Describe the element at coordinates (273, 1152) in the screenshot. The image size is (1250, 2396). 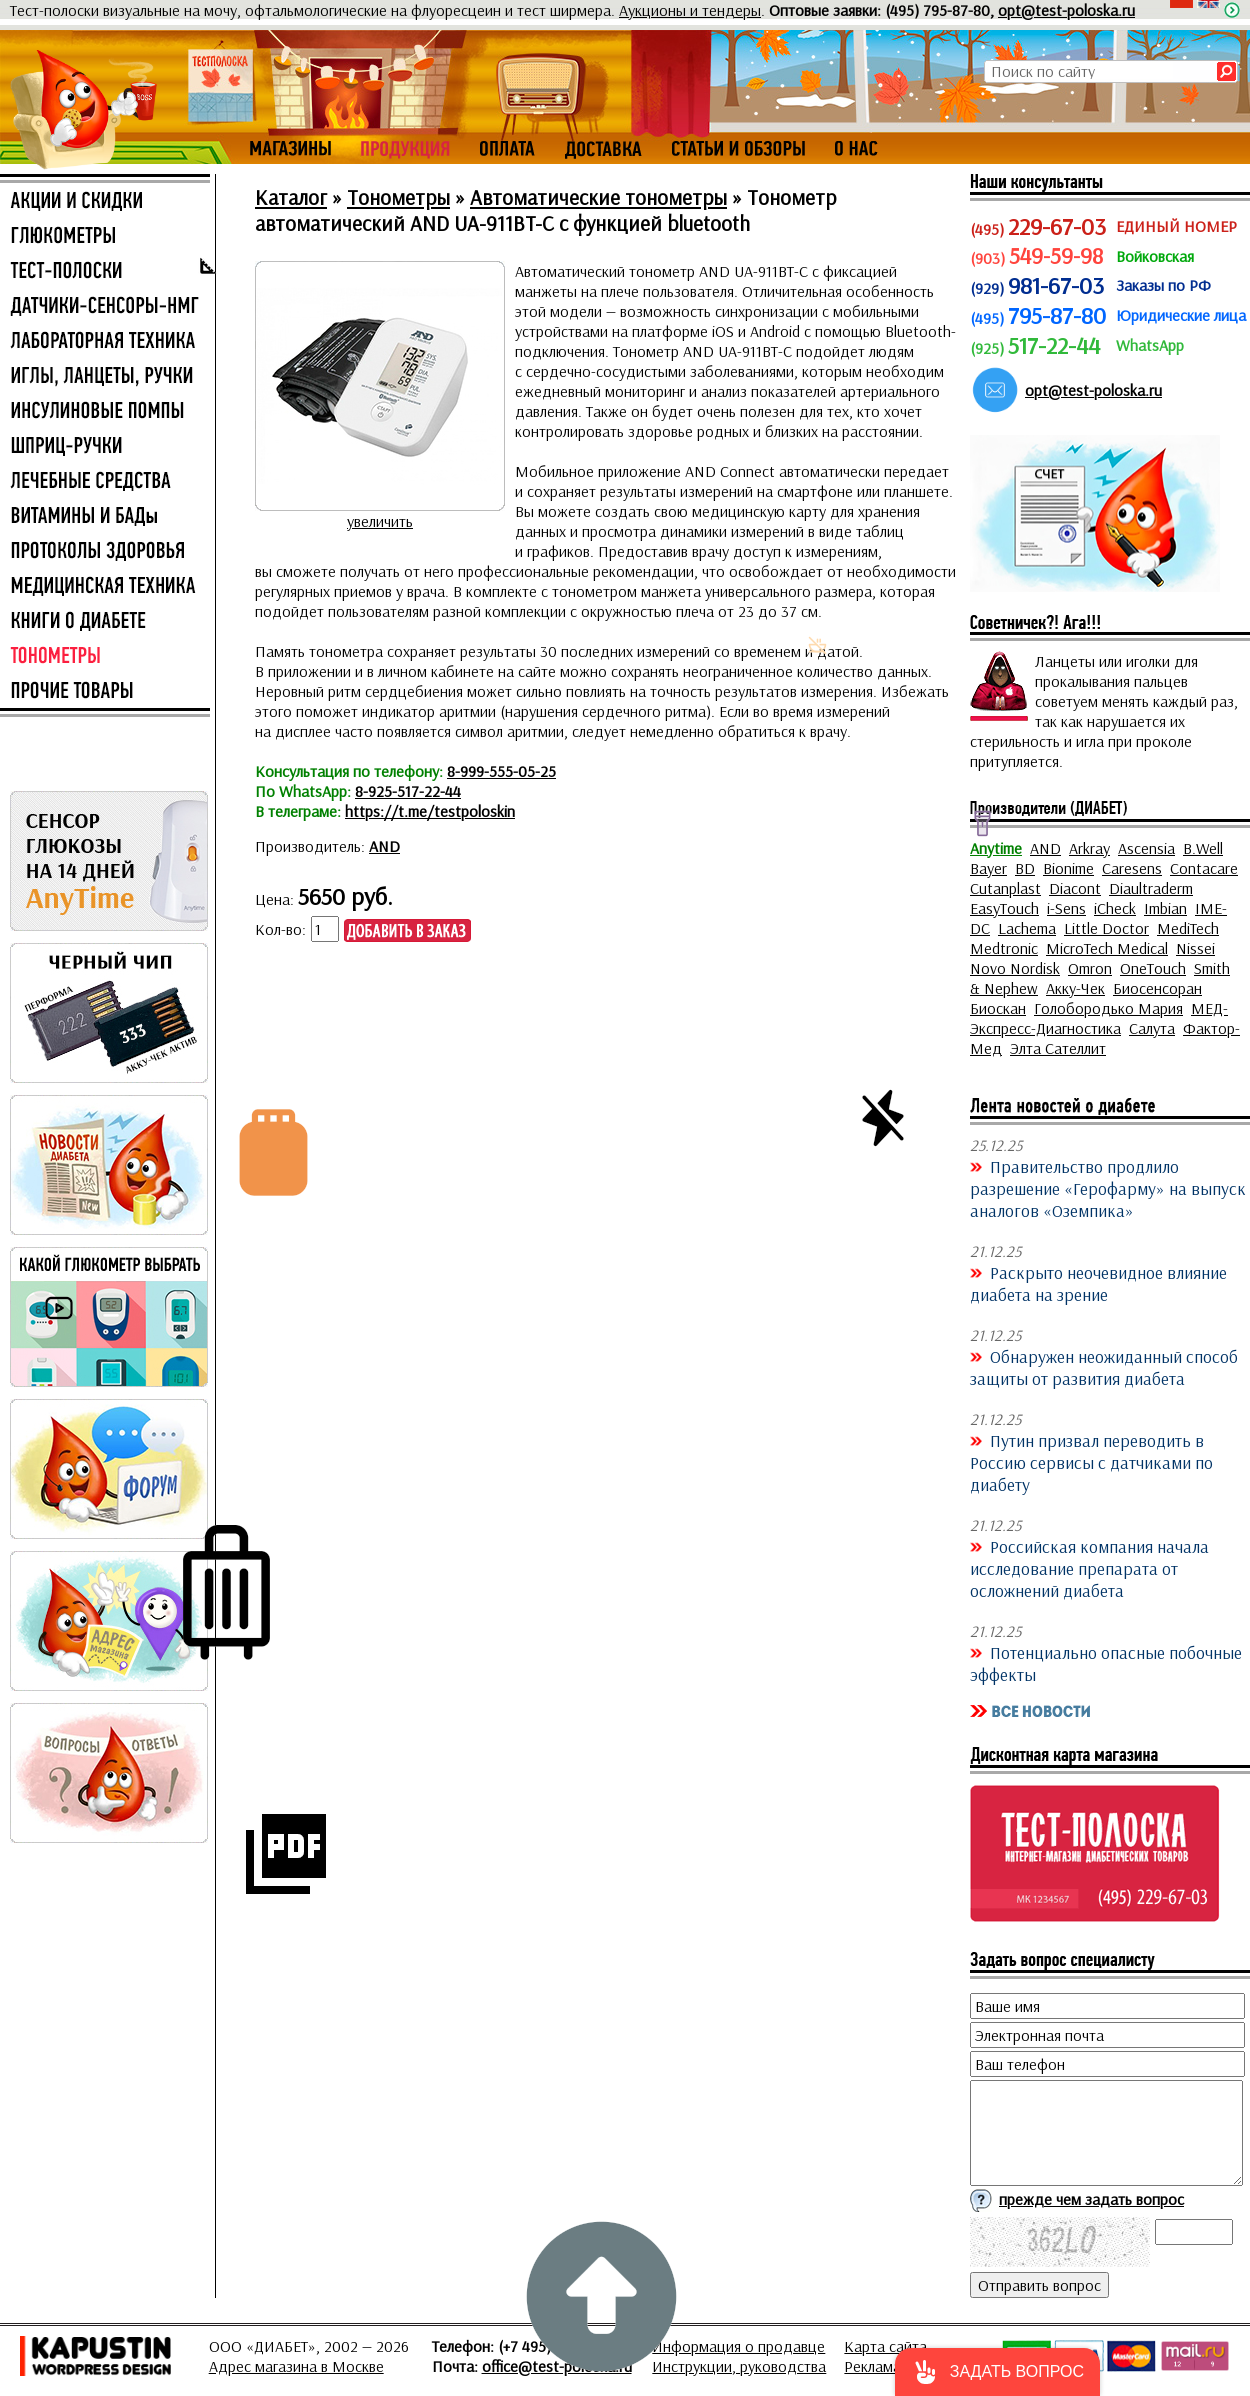
I see `store or save items in a container` at that location.